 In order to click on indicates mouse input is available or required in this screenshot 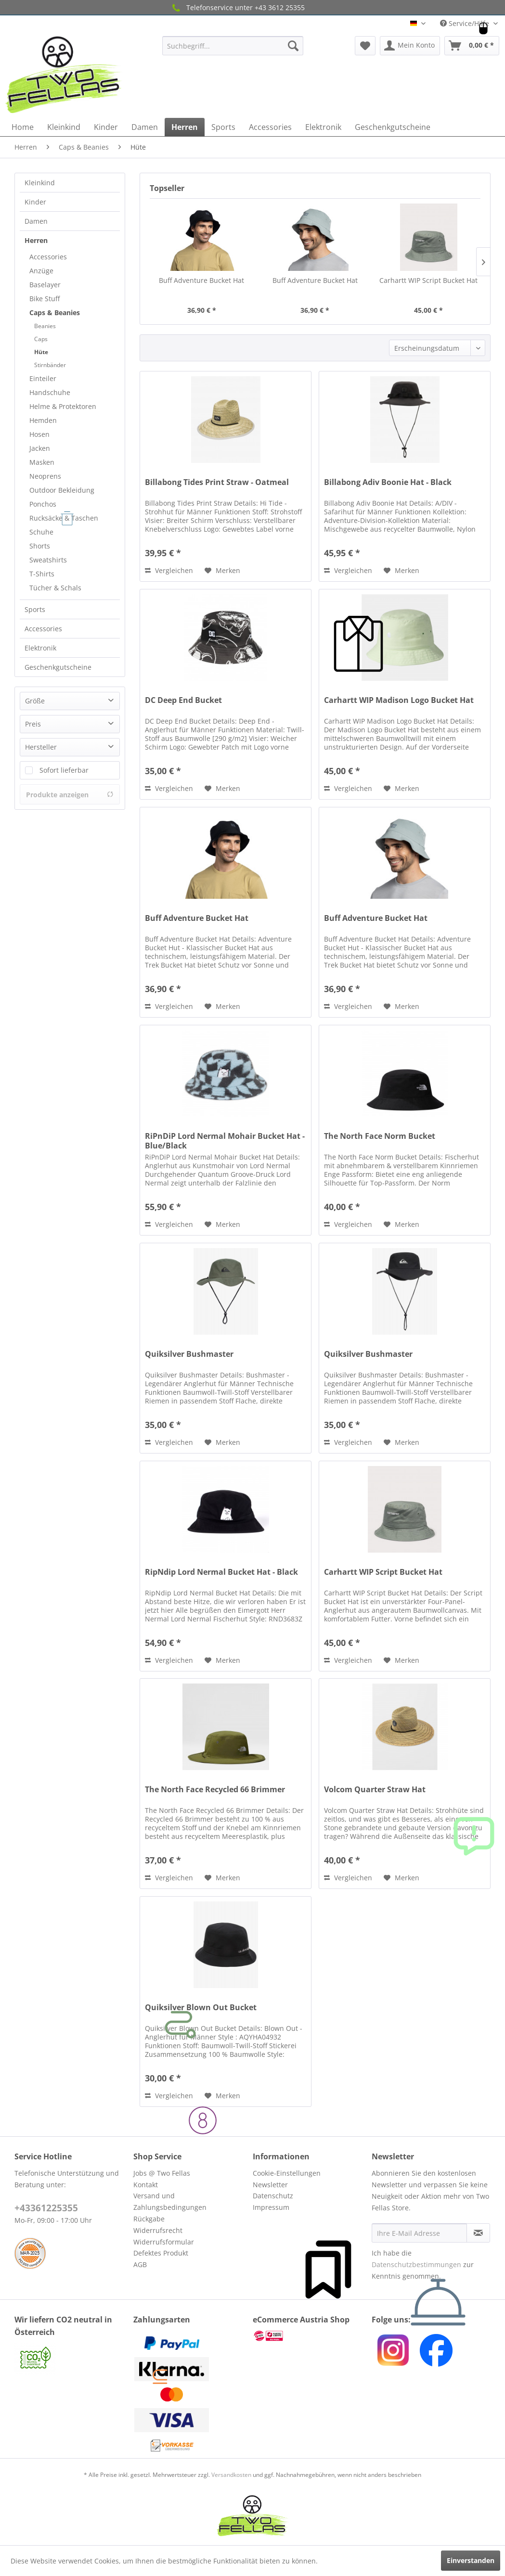, I will do `click(483, 28)`.